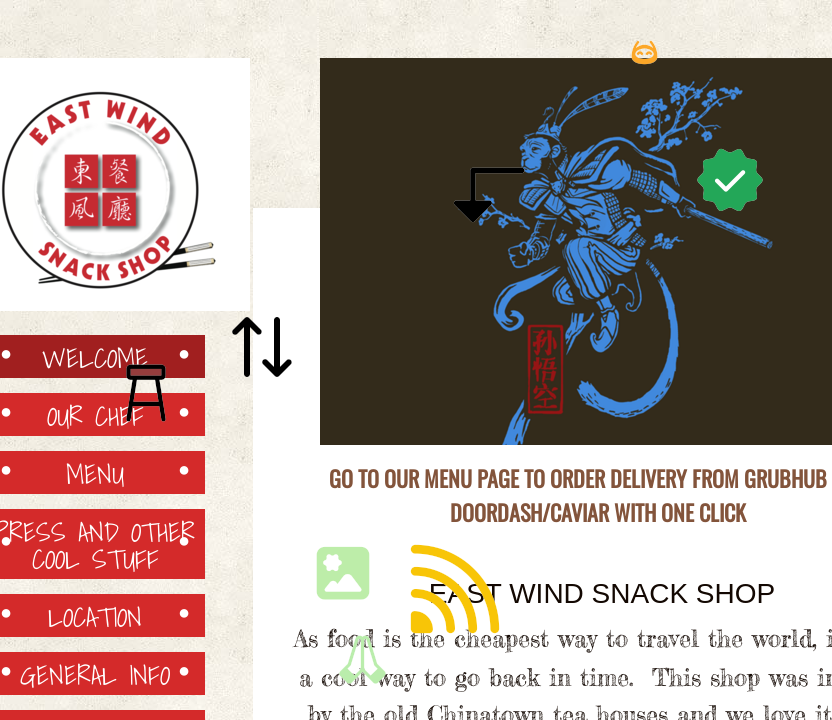  What do you see at coordinates (362, 660) in the screenshot?
I see `express gratitude or thanks` at bounding box center [362, 660].